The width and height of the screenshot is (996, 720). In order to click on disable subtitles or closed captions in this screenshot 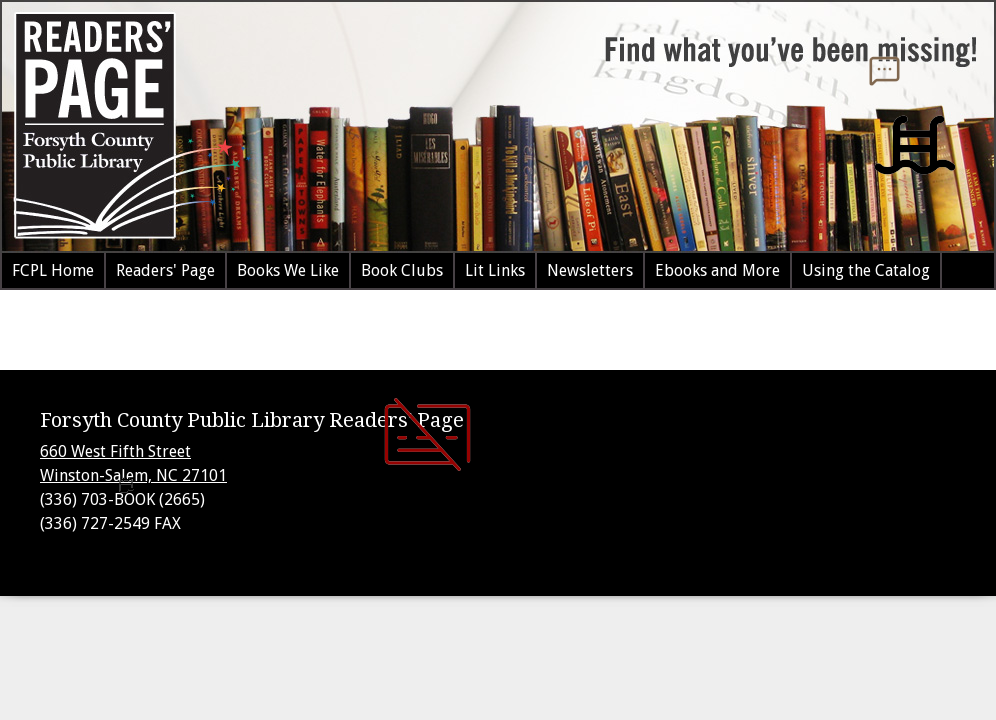, I will do `click(427, 434)`.